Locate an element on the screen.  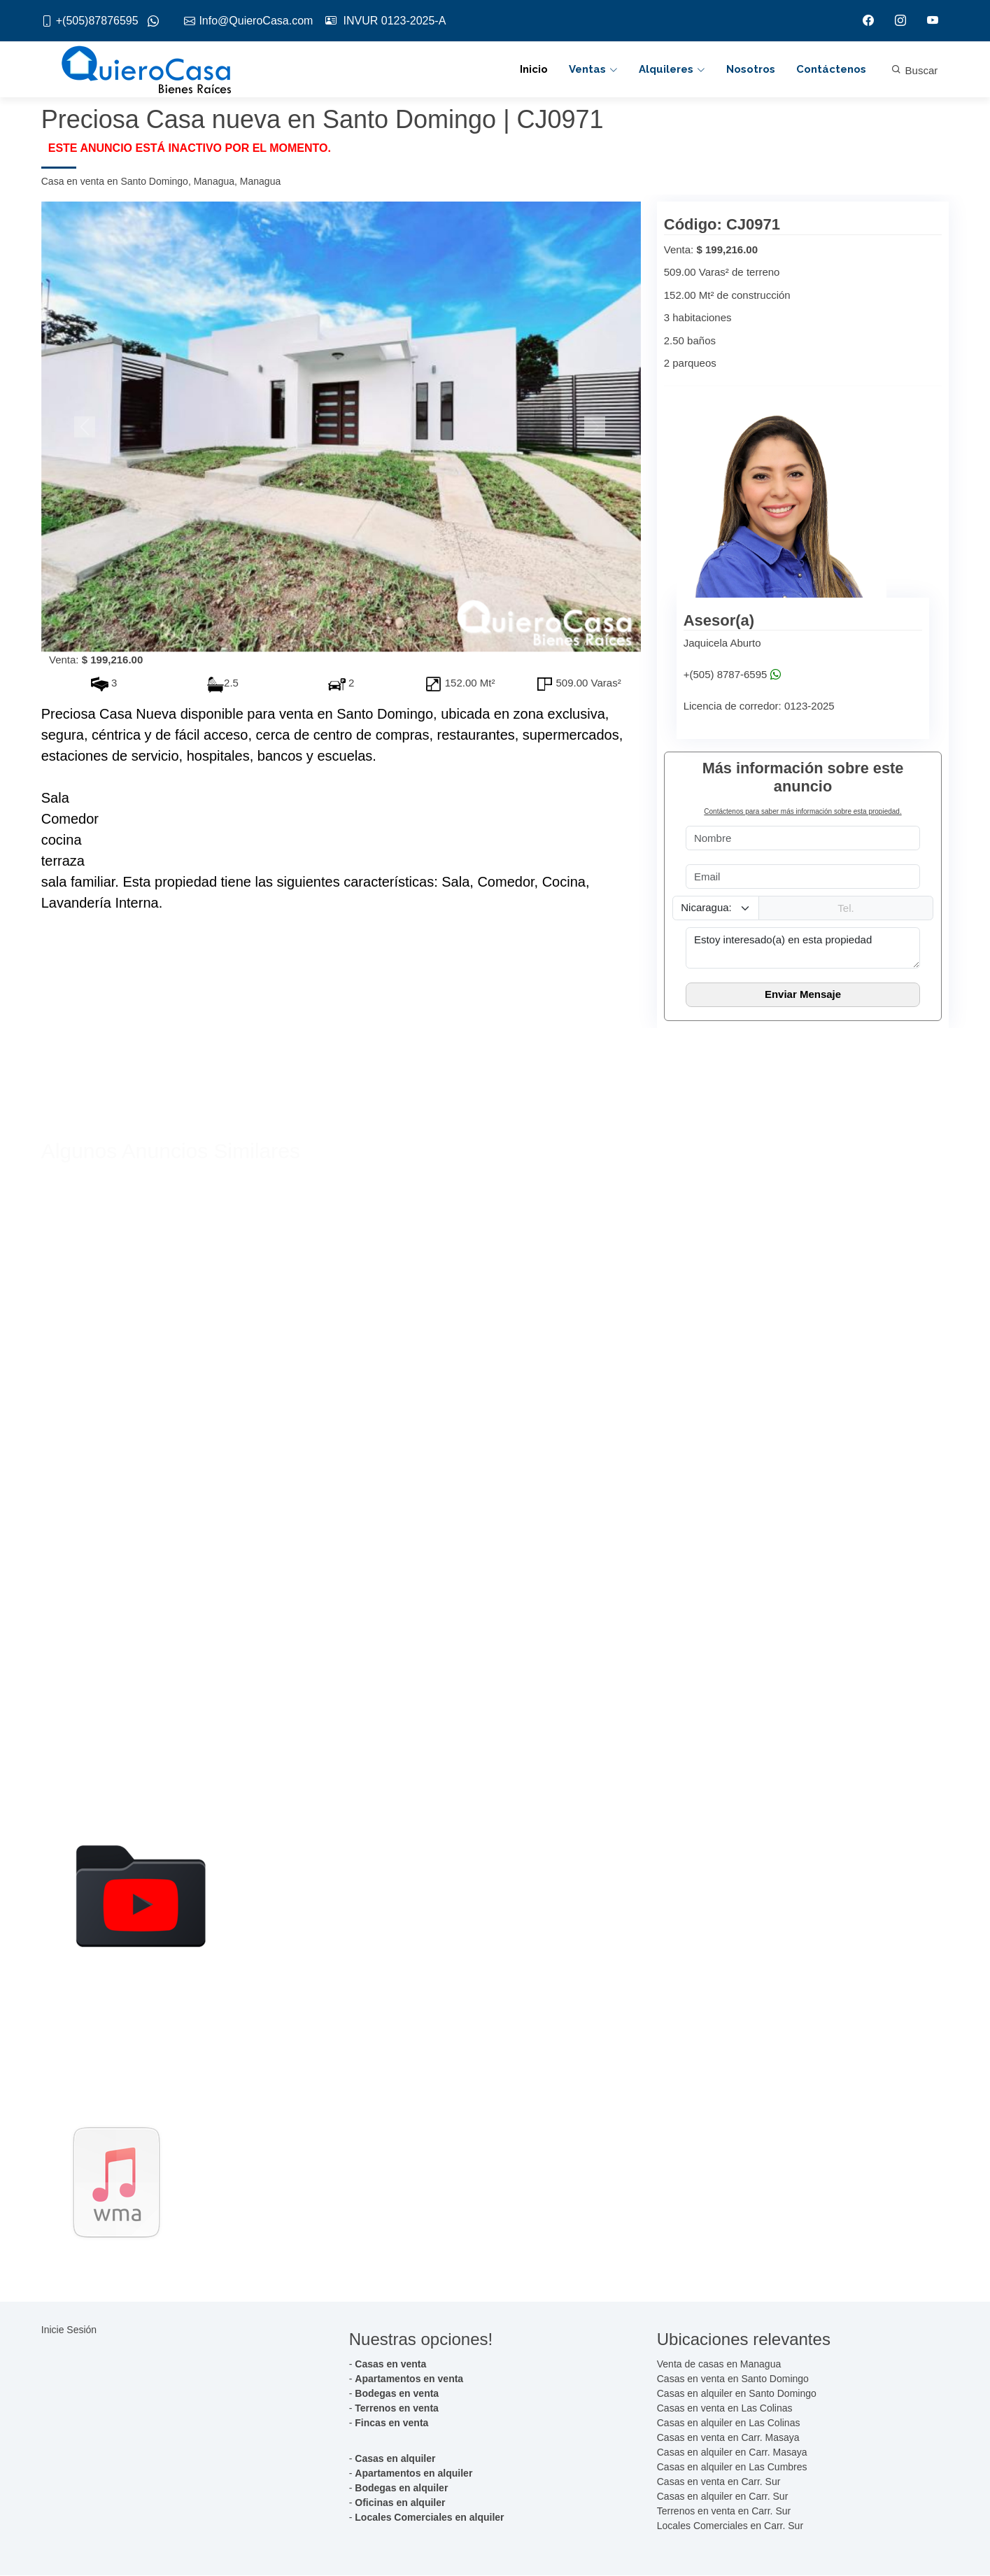
open folder containing youtube downloads is located at coordinates (140, 1899).